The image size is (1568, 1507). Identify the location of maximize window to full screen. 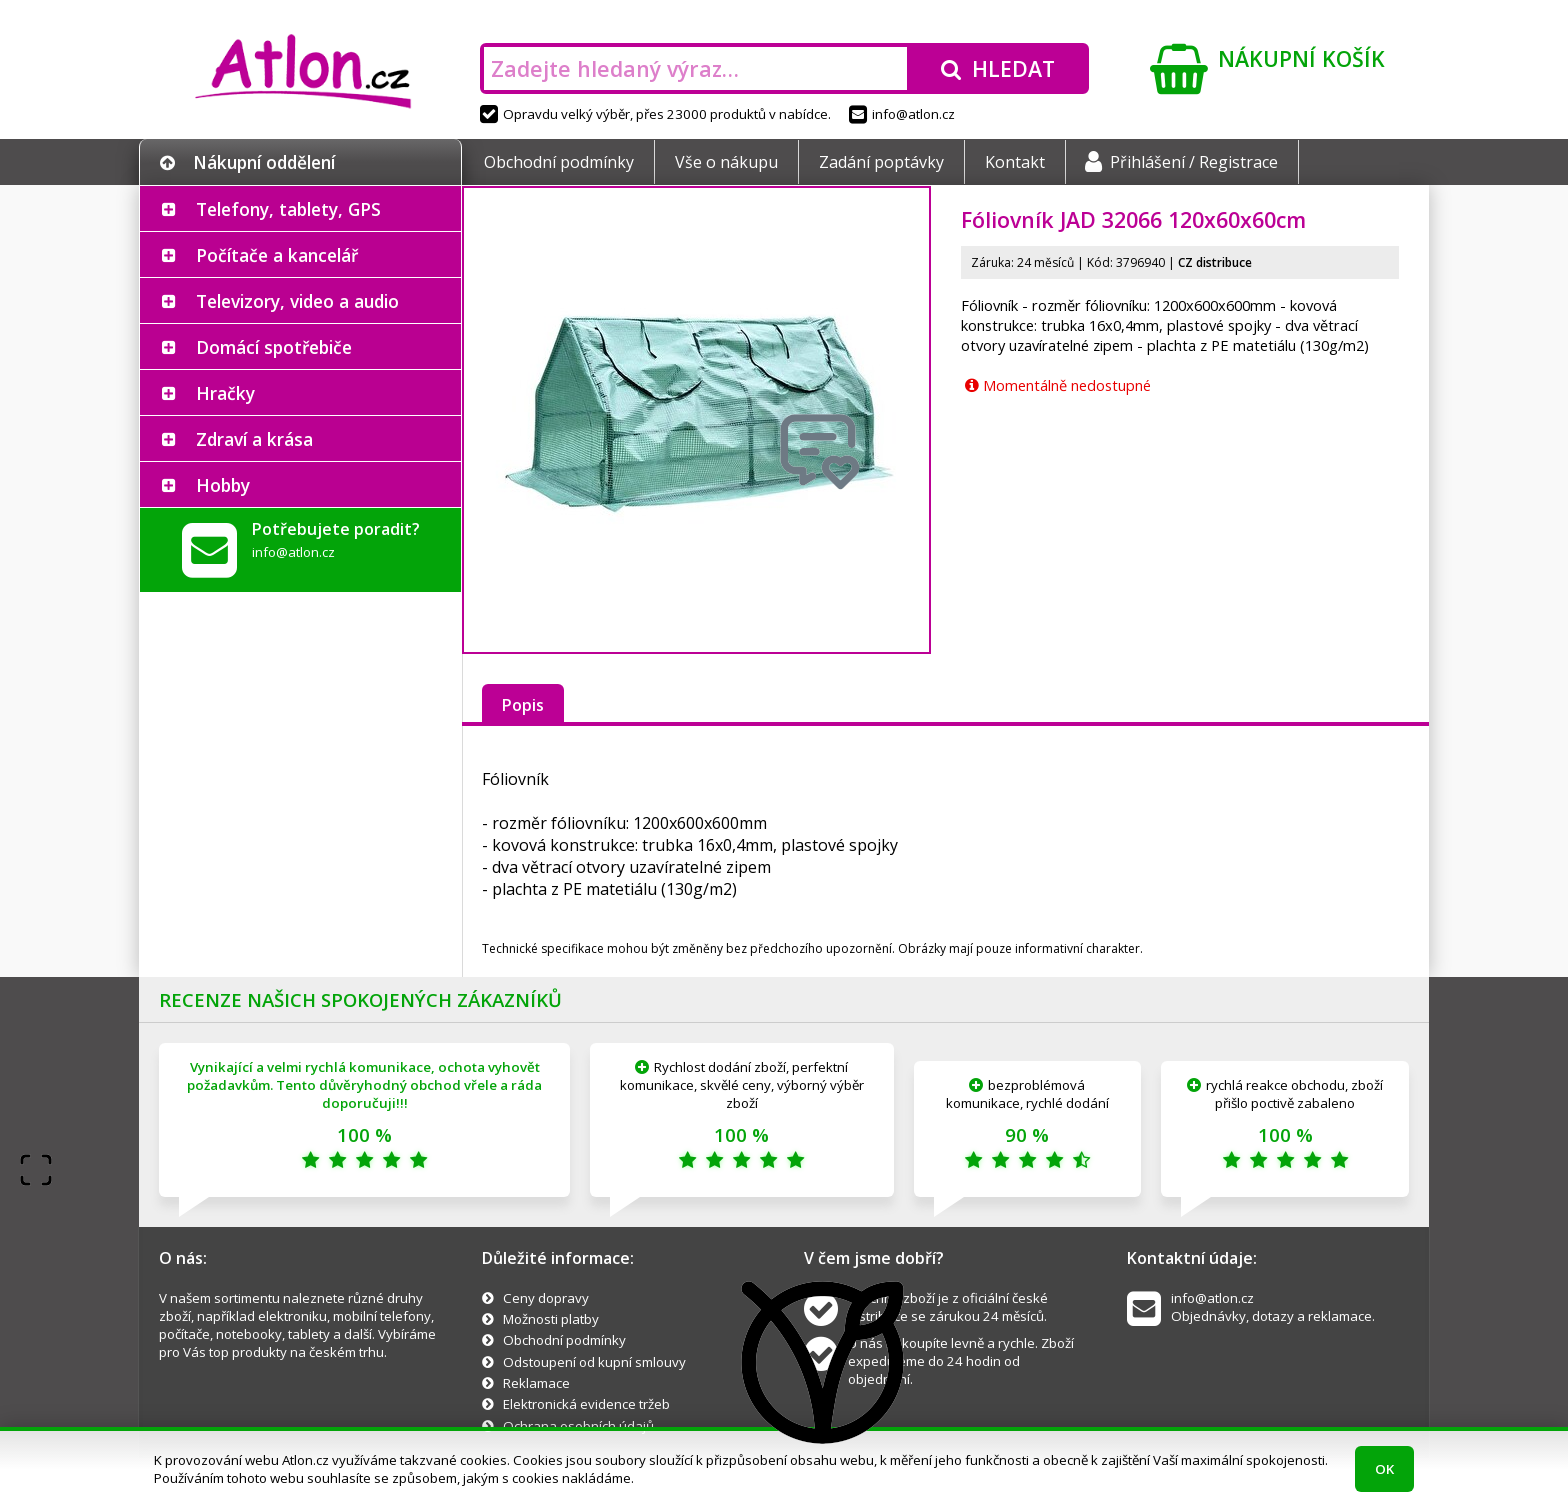
(36, 1170).